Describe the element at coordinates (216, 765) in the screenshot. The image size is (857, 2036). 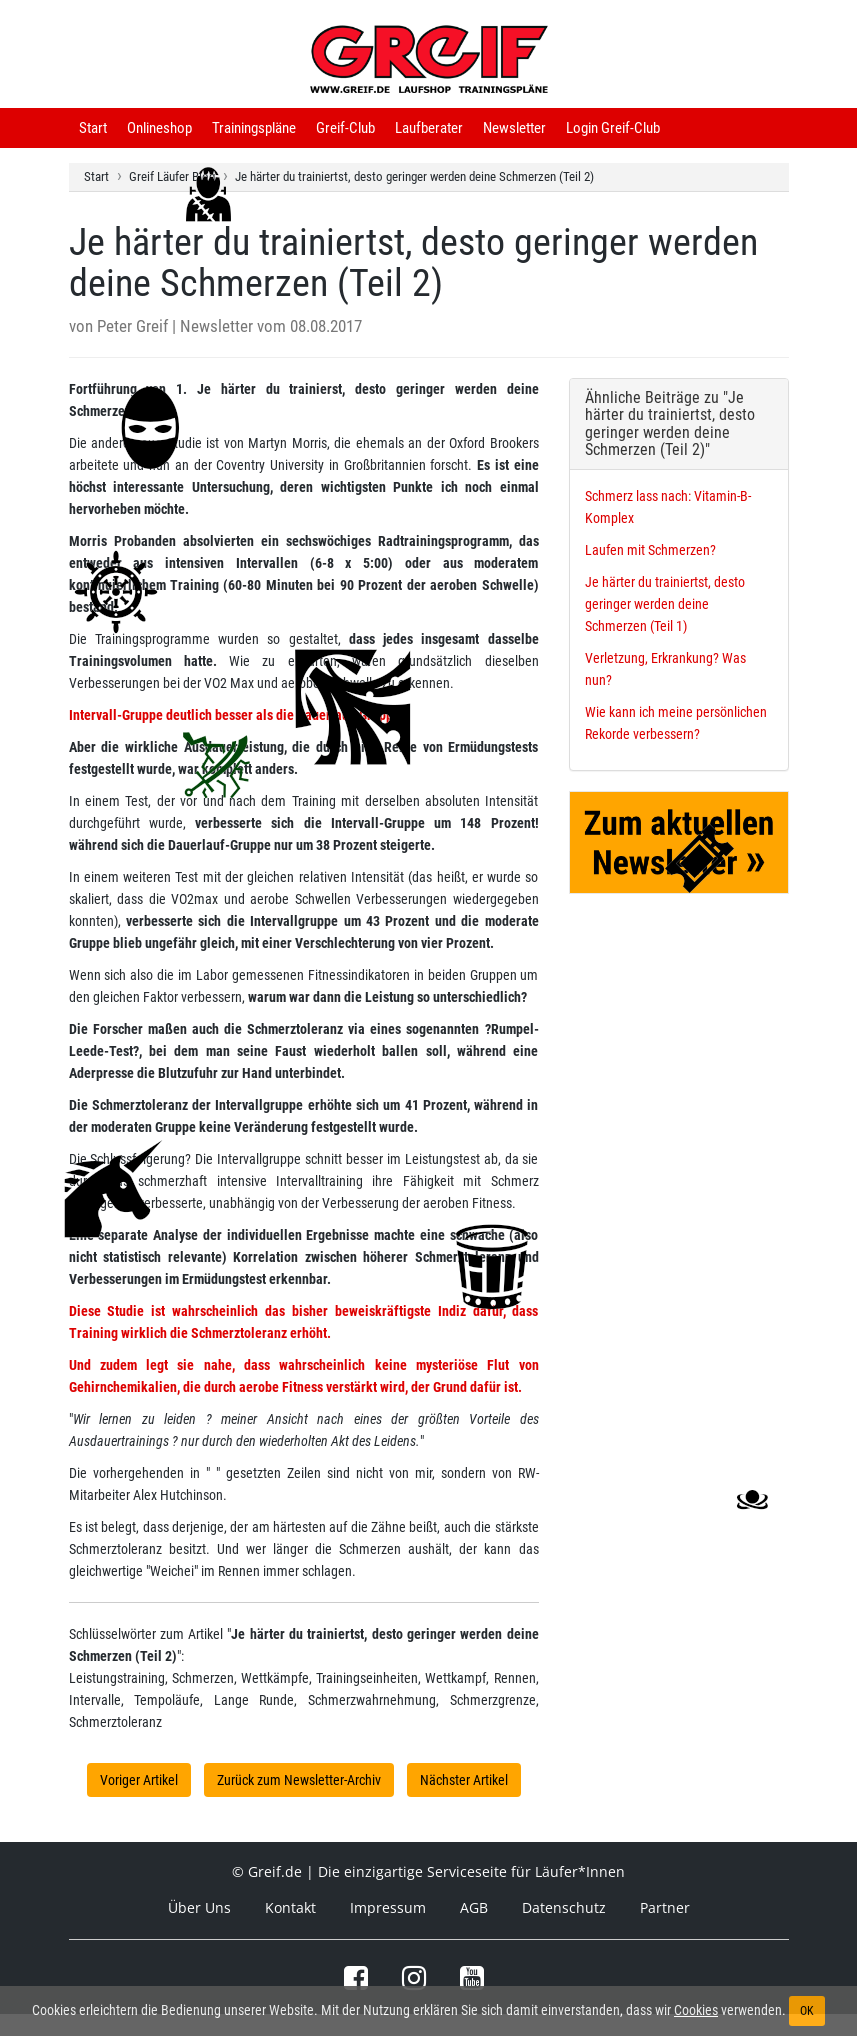
I see `activate lightning sword ability` at that location.